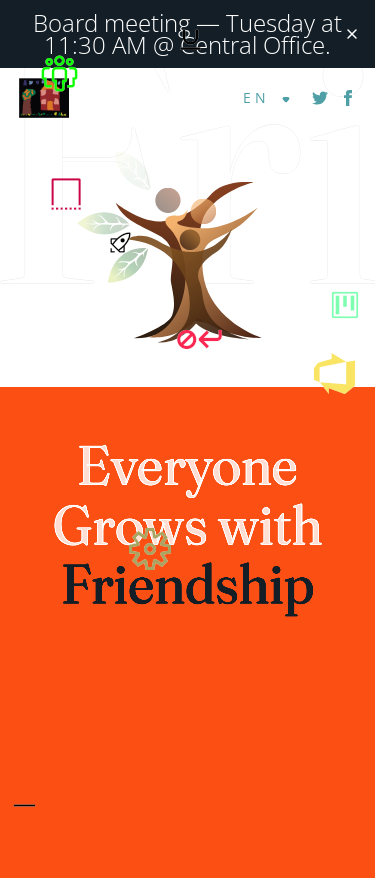 This screenshot has height=878, width=375. I want to click on apply underline formatting to selected text, so click(190, 39).